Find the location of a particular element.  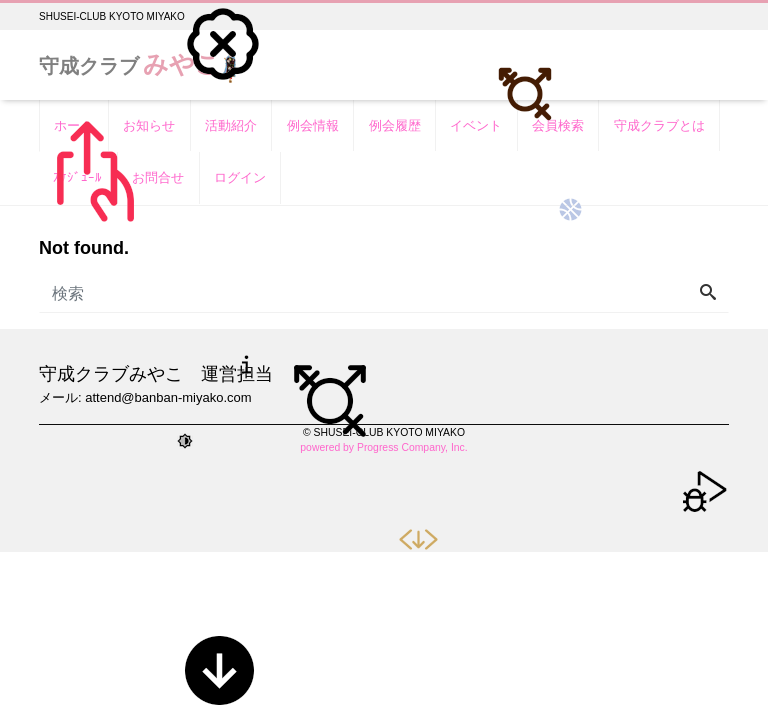

indicates transgender identity option is located at coordinates (525, 94).